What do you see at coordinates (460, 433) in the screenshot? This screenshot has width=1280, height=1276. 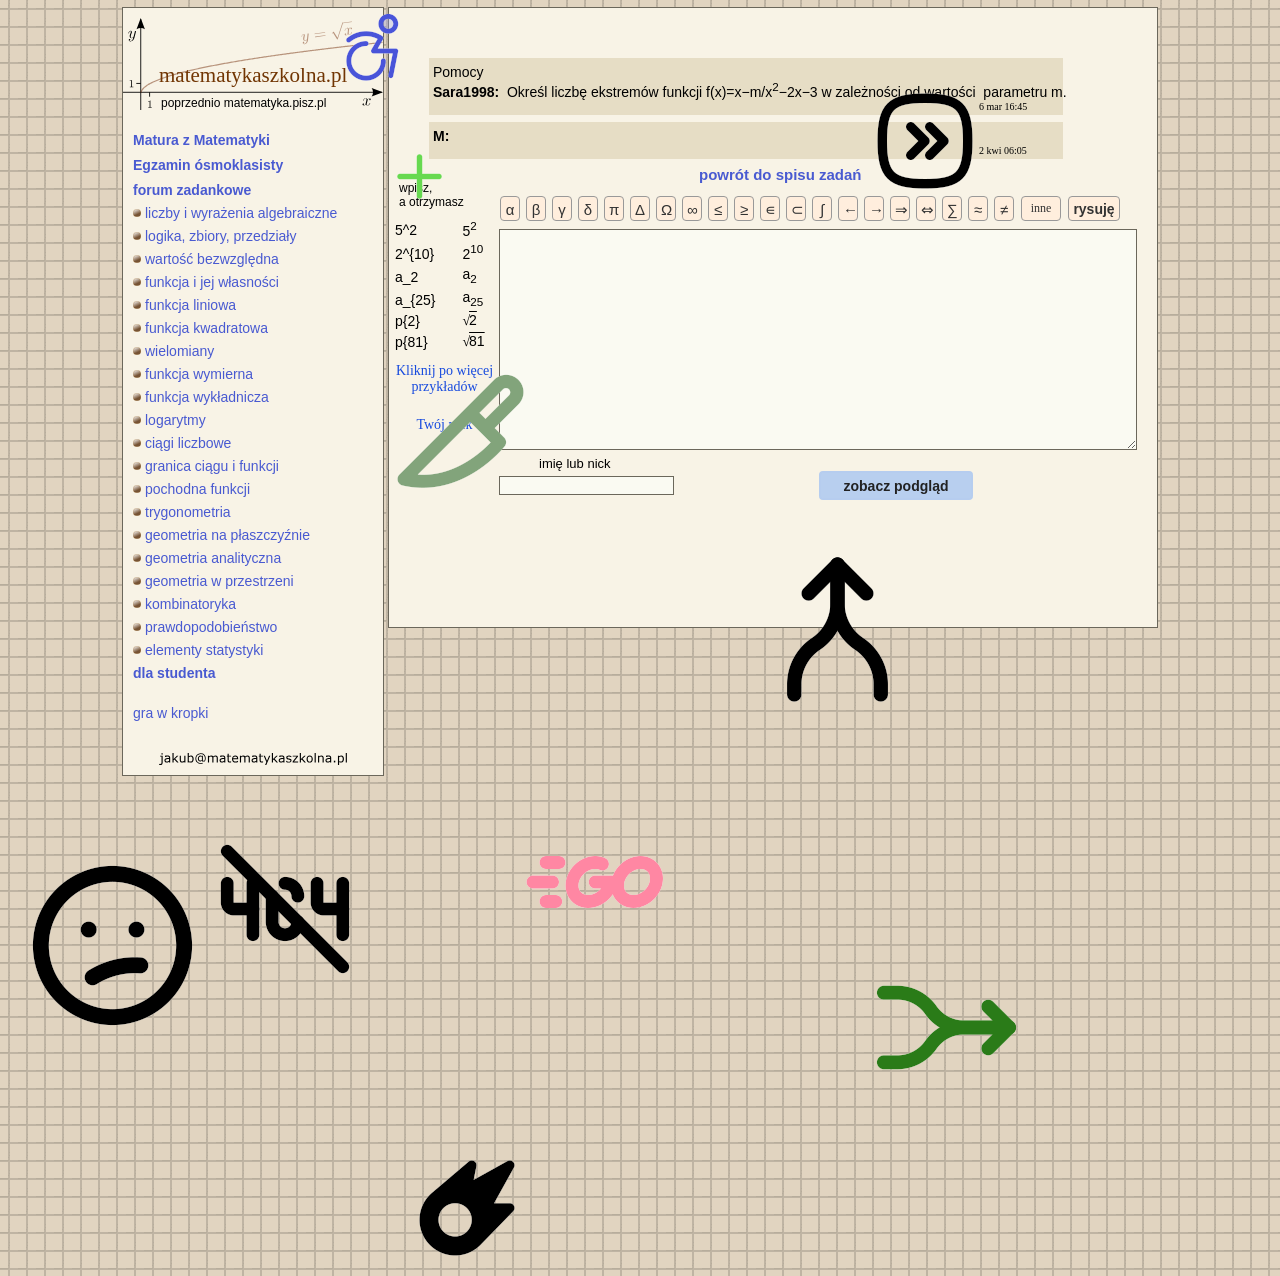 I see `access cutting or slicing tools` at bounding box center [460, 433].